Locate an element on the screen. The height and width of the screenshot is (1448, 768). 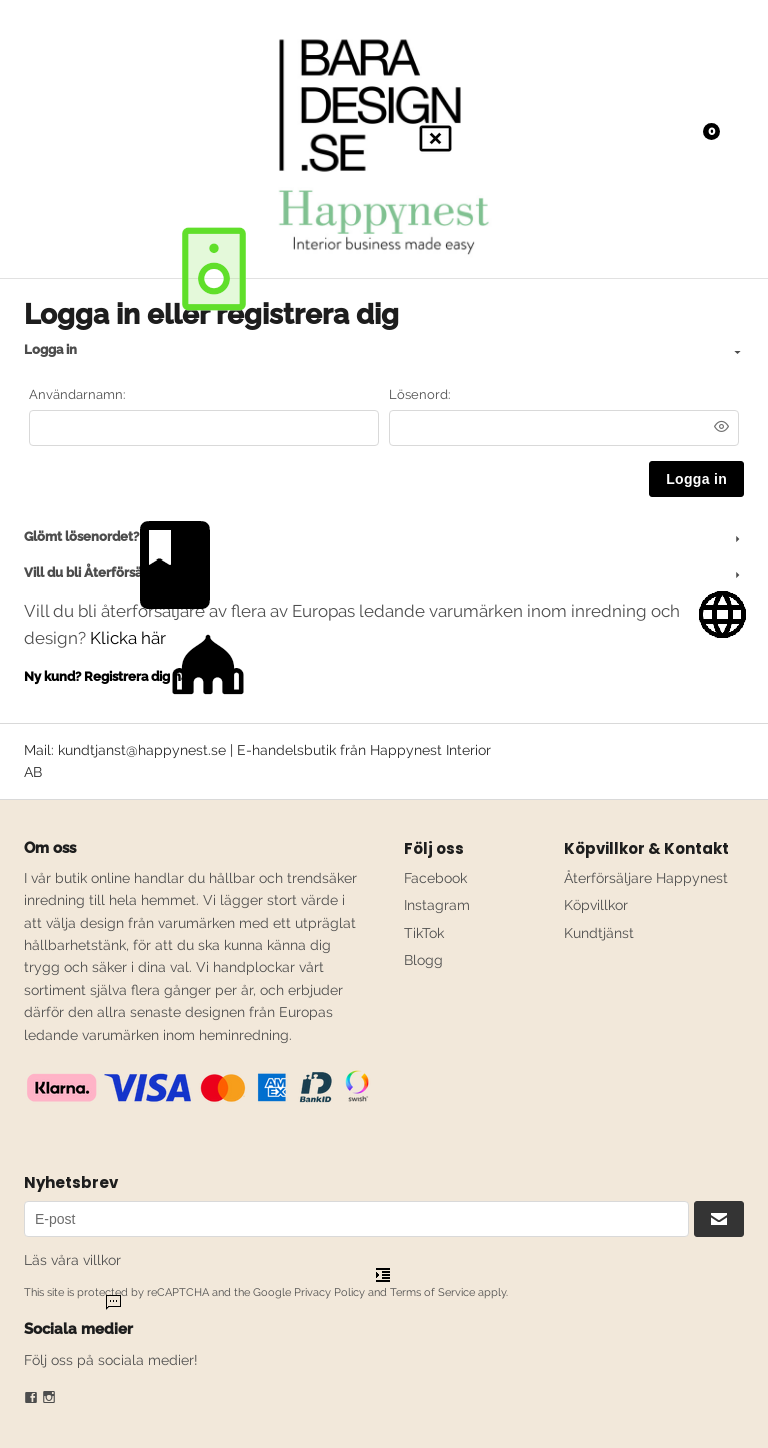
find nearby mosques is located at coordinates (208, 668).